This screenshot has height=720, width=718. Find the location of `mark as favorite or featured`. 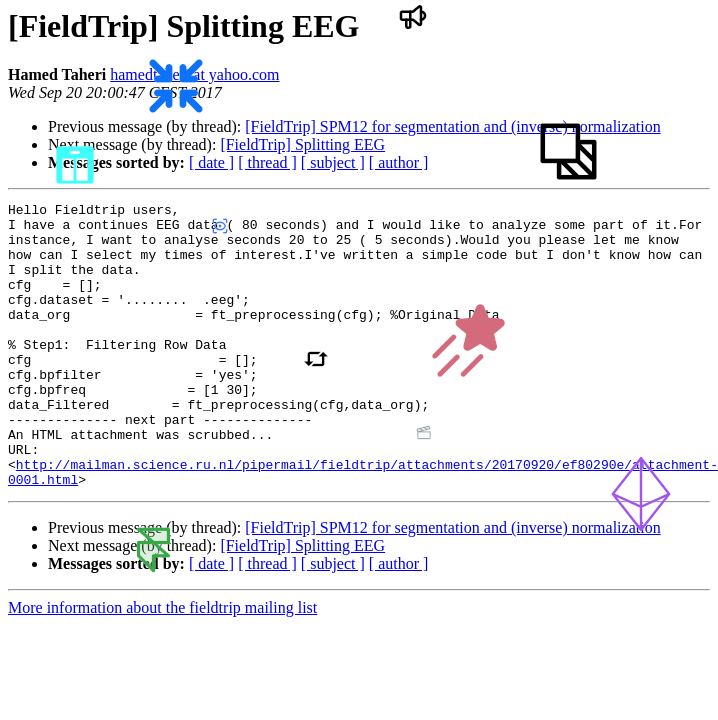

mark as favorite or featured is located at coordinates (468, 340).